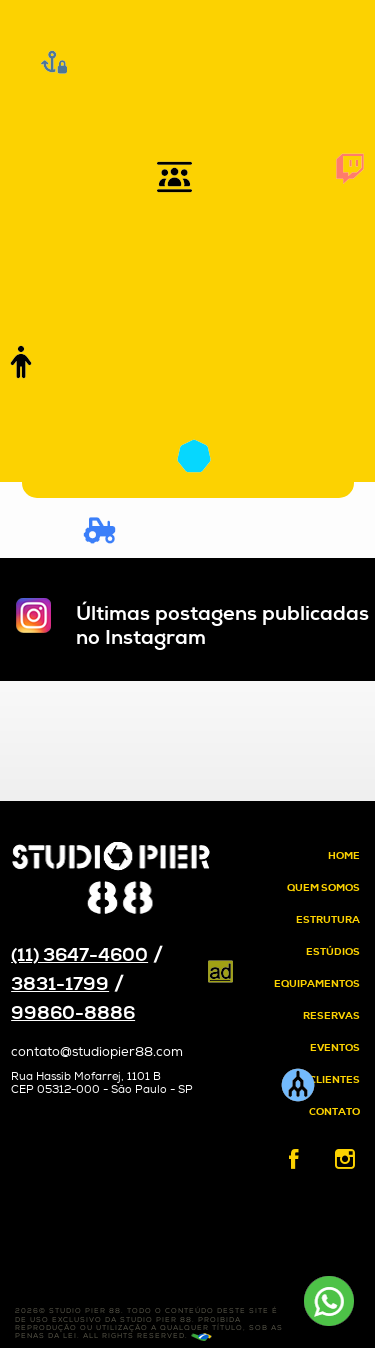  I want to click on Adversal advertising platform logo, so click(220, 971).